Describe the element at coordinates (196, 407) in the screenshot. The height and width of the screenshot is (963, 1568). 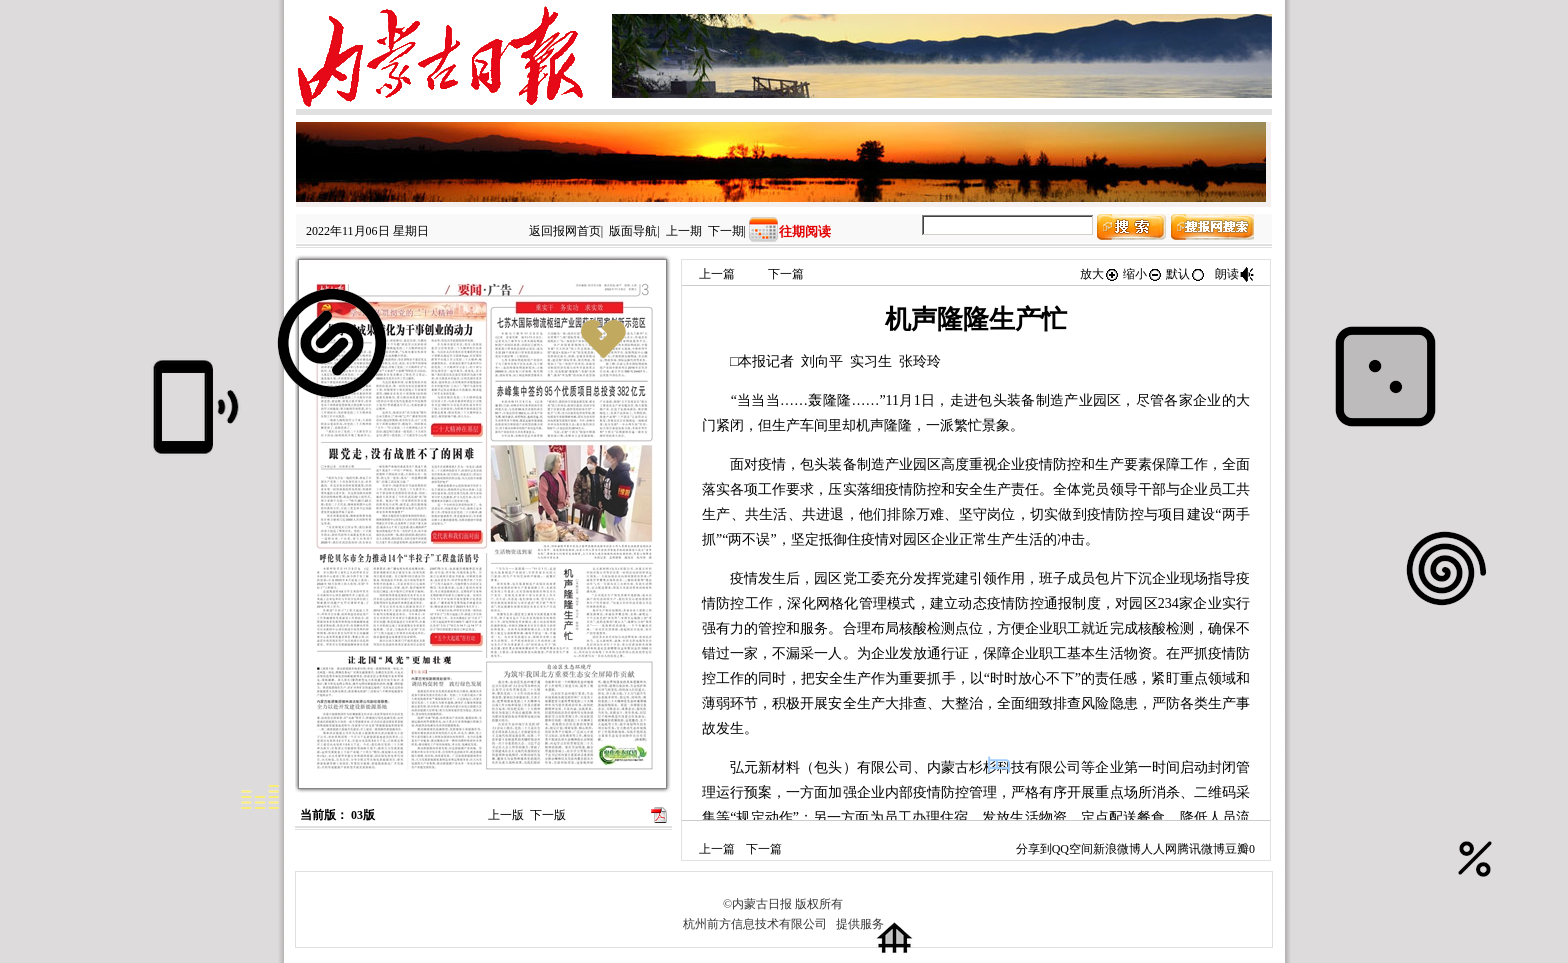
I see `incoming call or notification on connected device` at that location.